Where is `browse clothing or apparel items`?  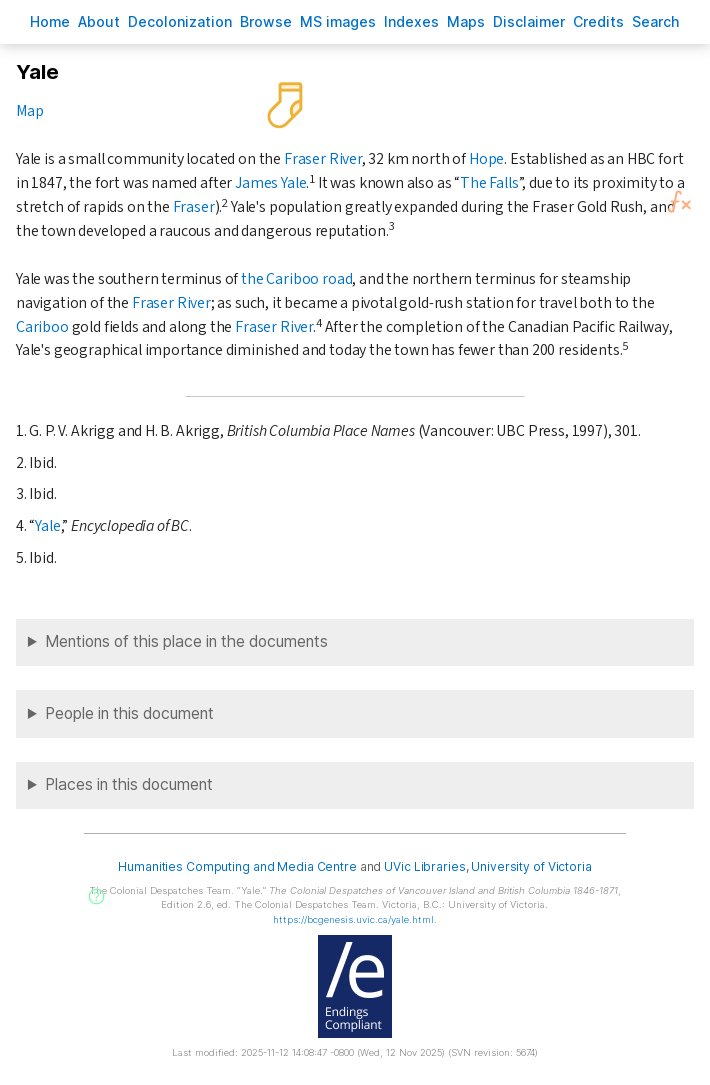
browse clothing or apparel items is located at coordinates (286, 104).